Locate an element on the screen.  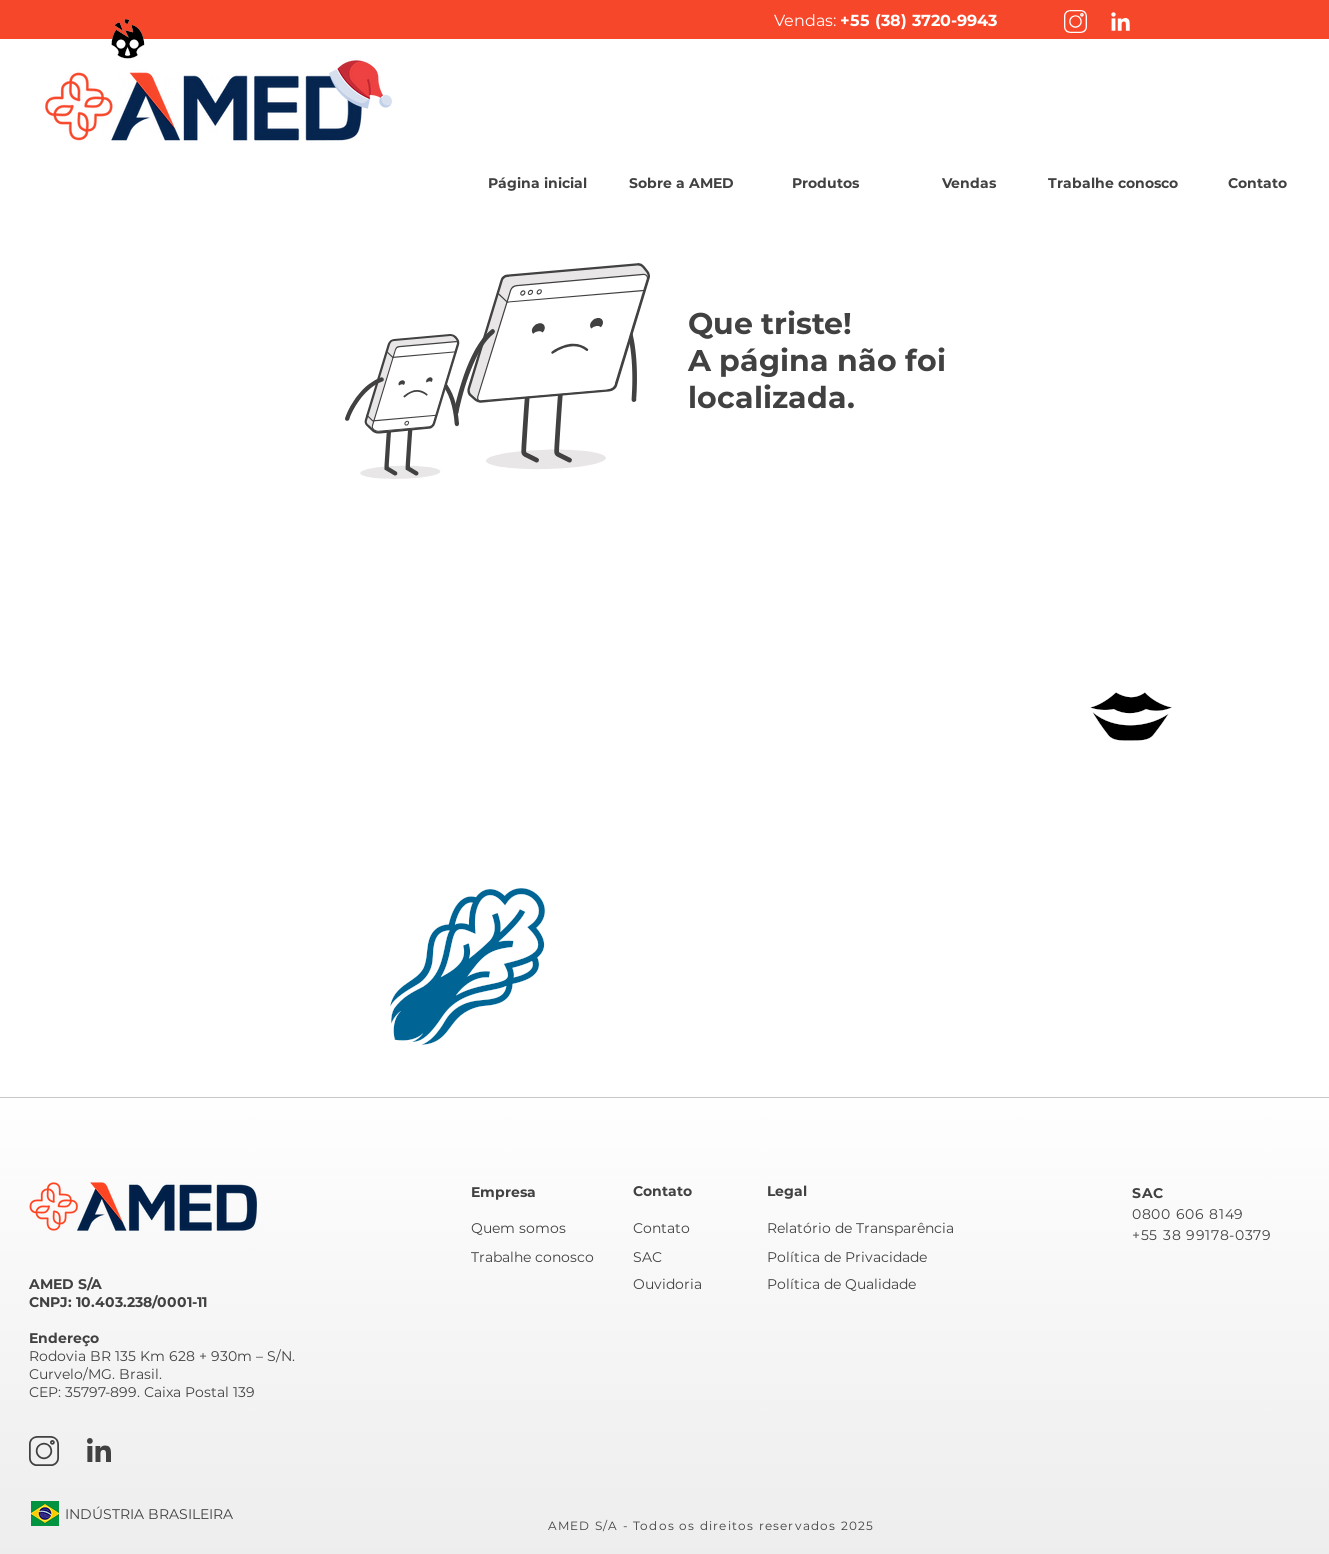
access voice or speech features is located at coordinates (1131, 717).